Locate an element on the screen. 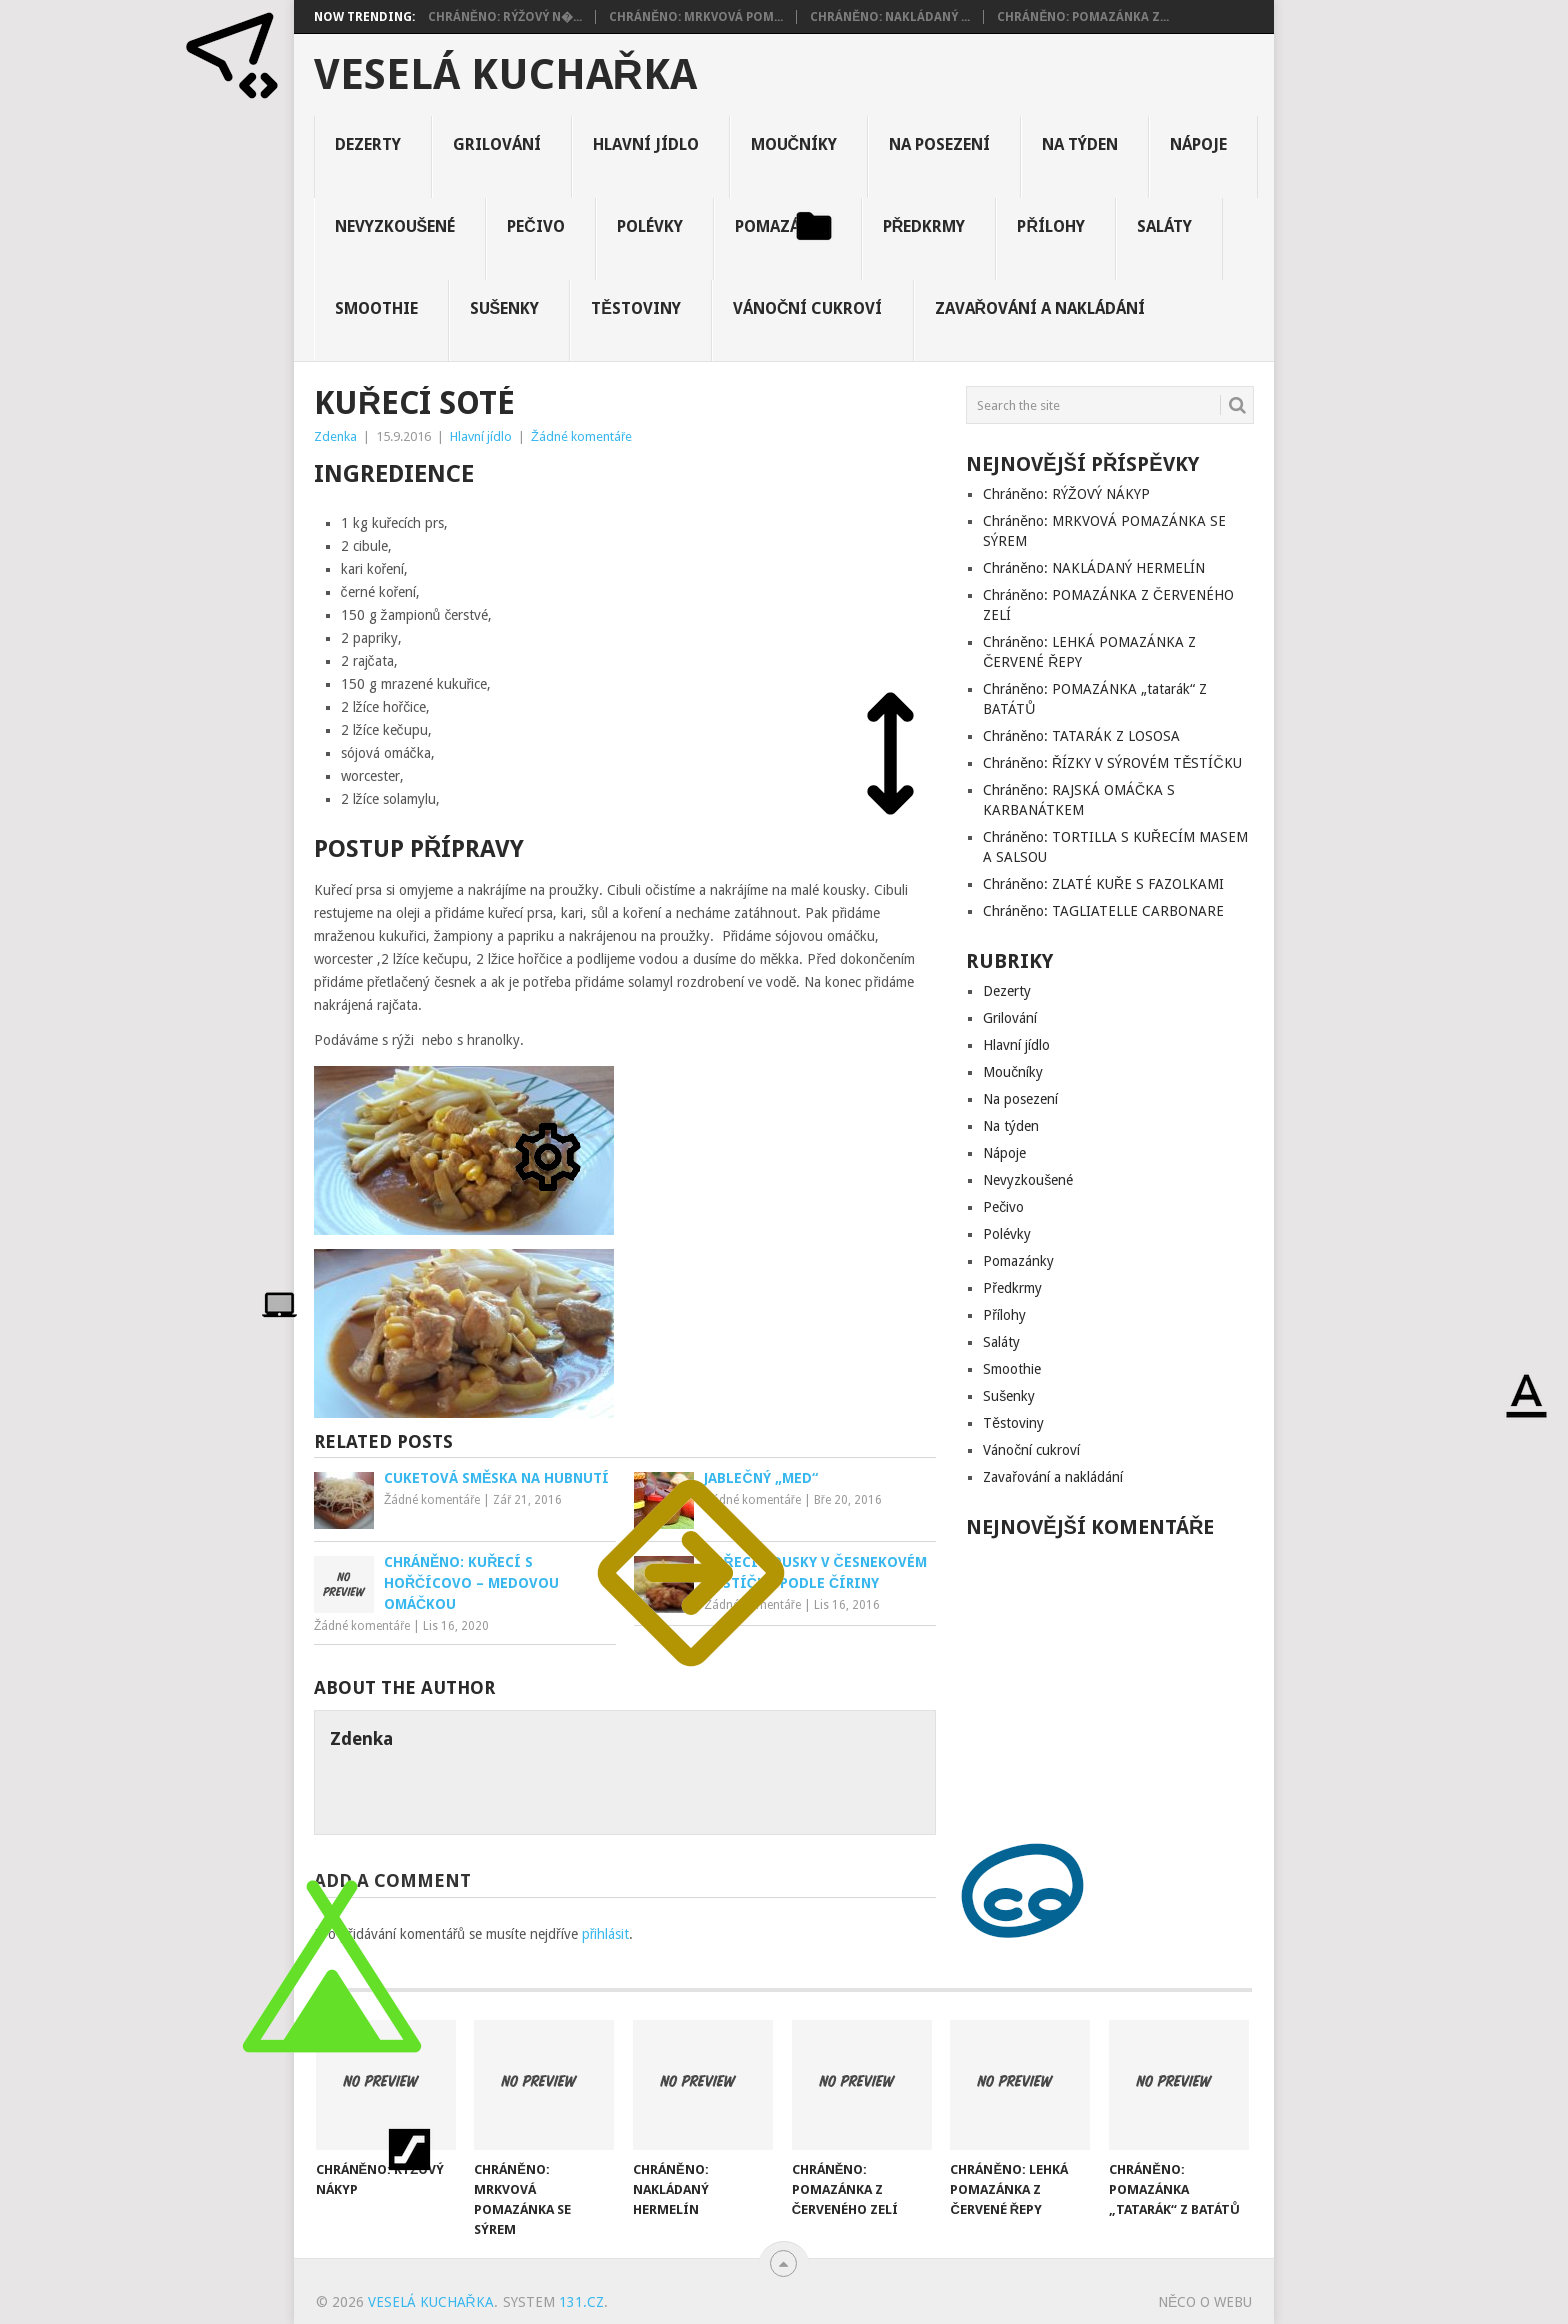  view campsite or camping information is located at coordinates (332, 1976).